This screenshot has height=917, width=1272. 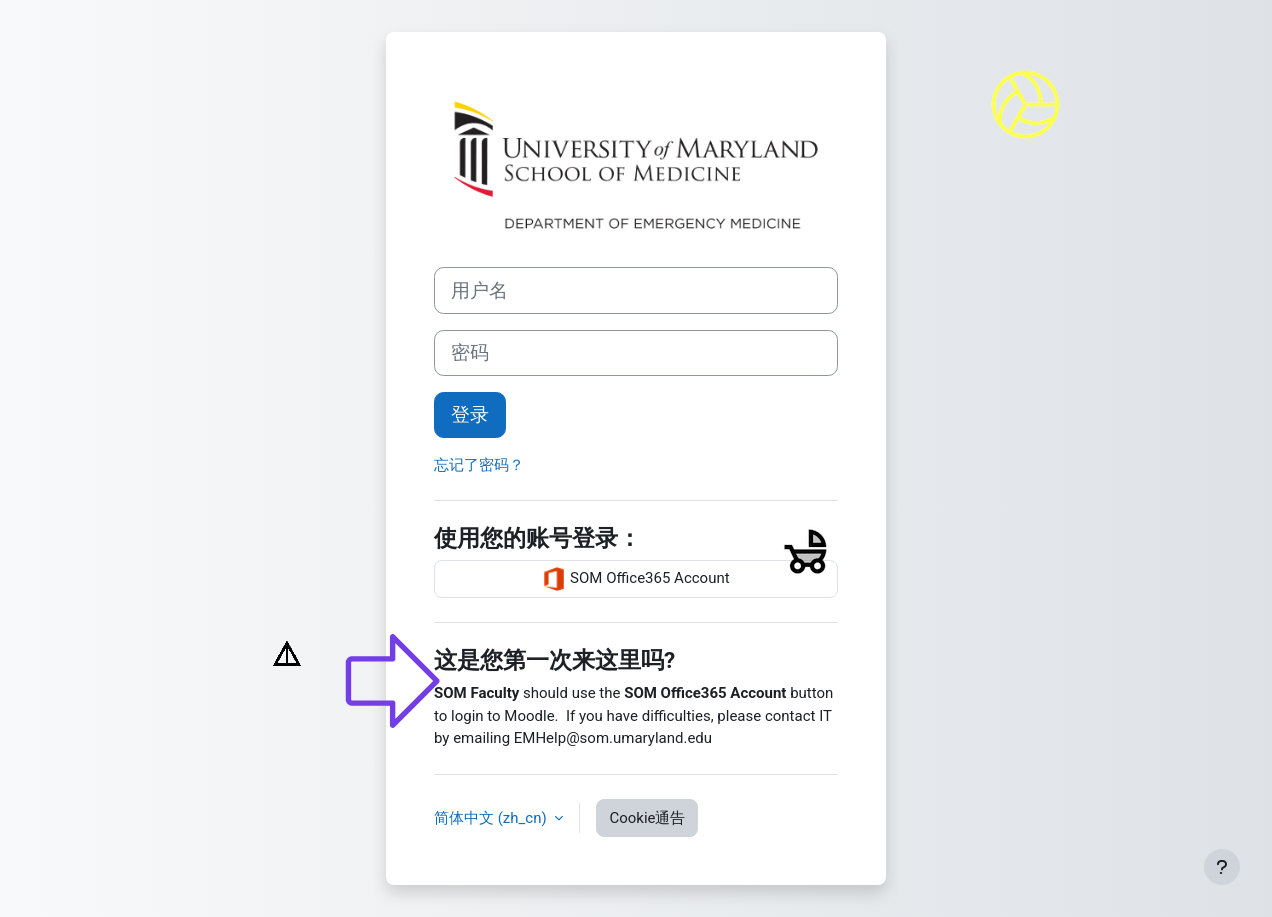 I want to click on view item details, so click(x=287, y=653).